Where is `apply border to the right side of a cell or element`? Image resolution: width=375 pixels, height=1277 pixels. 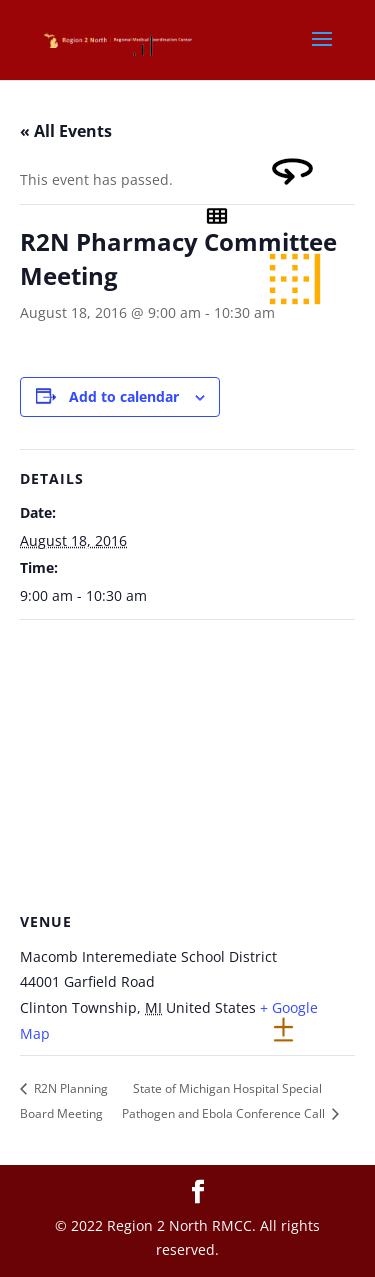 apply border to the right side of a cell or element is located at coordinates (295, 279).